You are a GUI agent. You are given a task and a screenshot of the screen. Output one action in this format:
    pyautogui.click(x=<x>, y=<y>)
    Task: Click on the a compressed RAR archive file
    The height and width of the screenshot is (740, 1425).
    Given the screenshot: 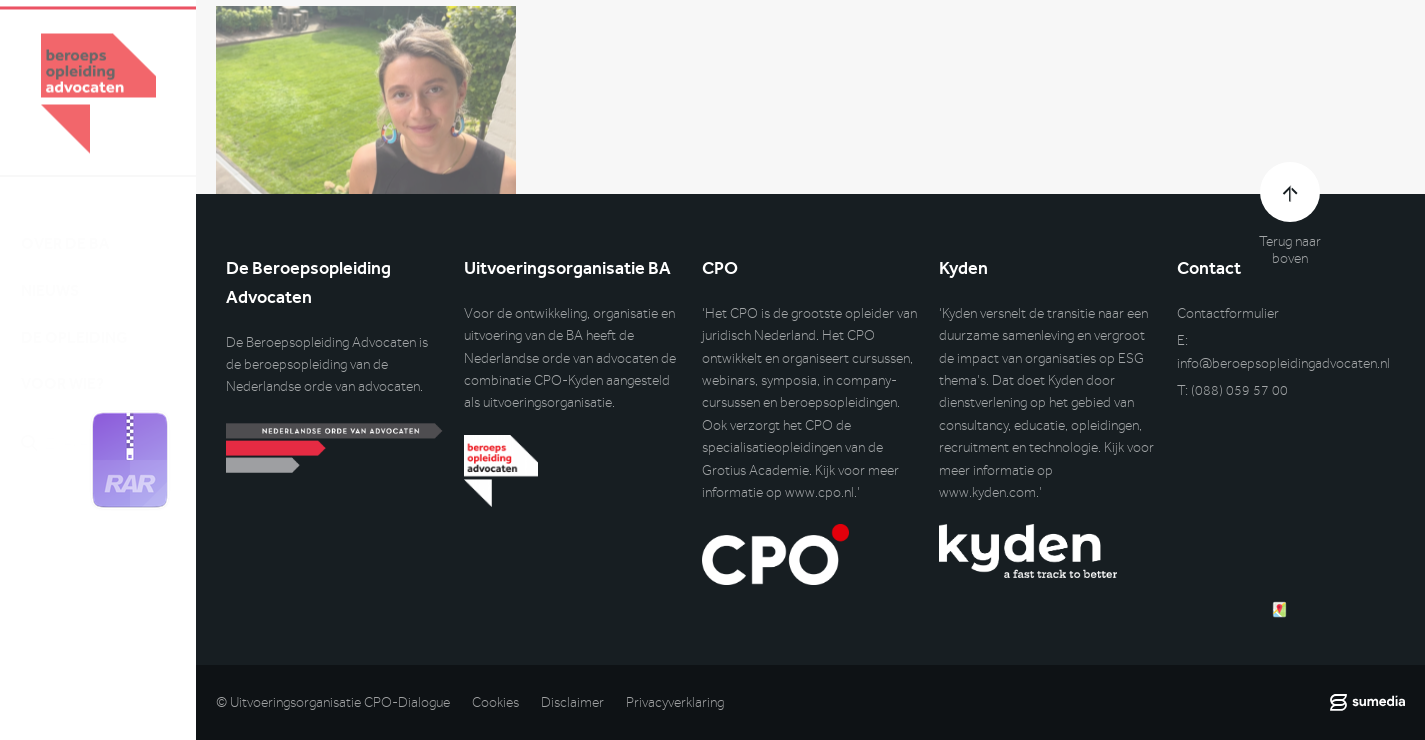 What is the action you would take?
    pyautogui.click(x=130, y=460)
    